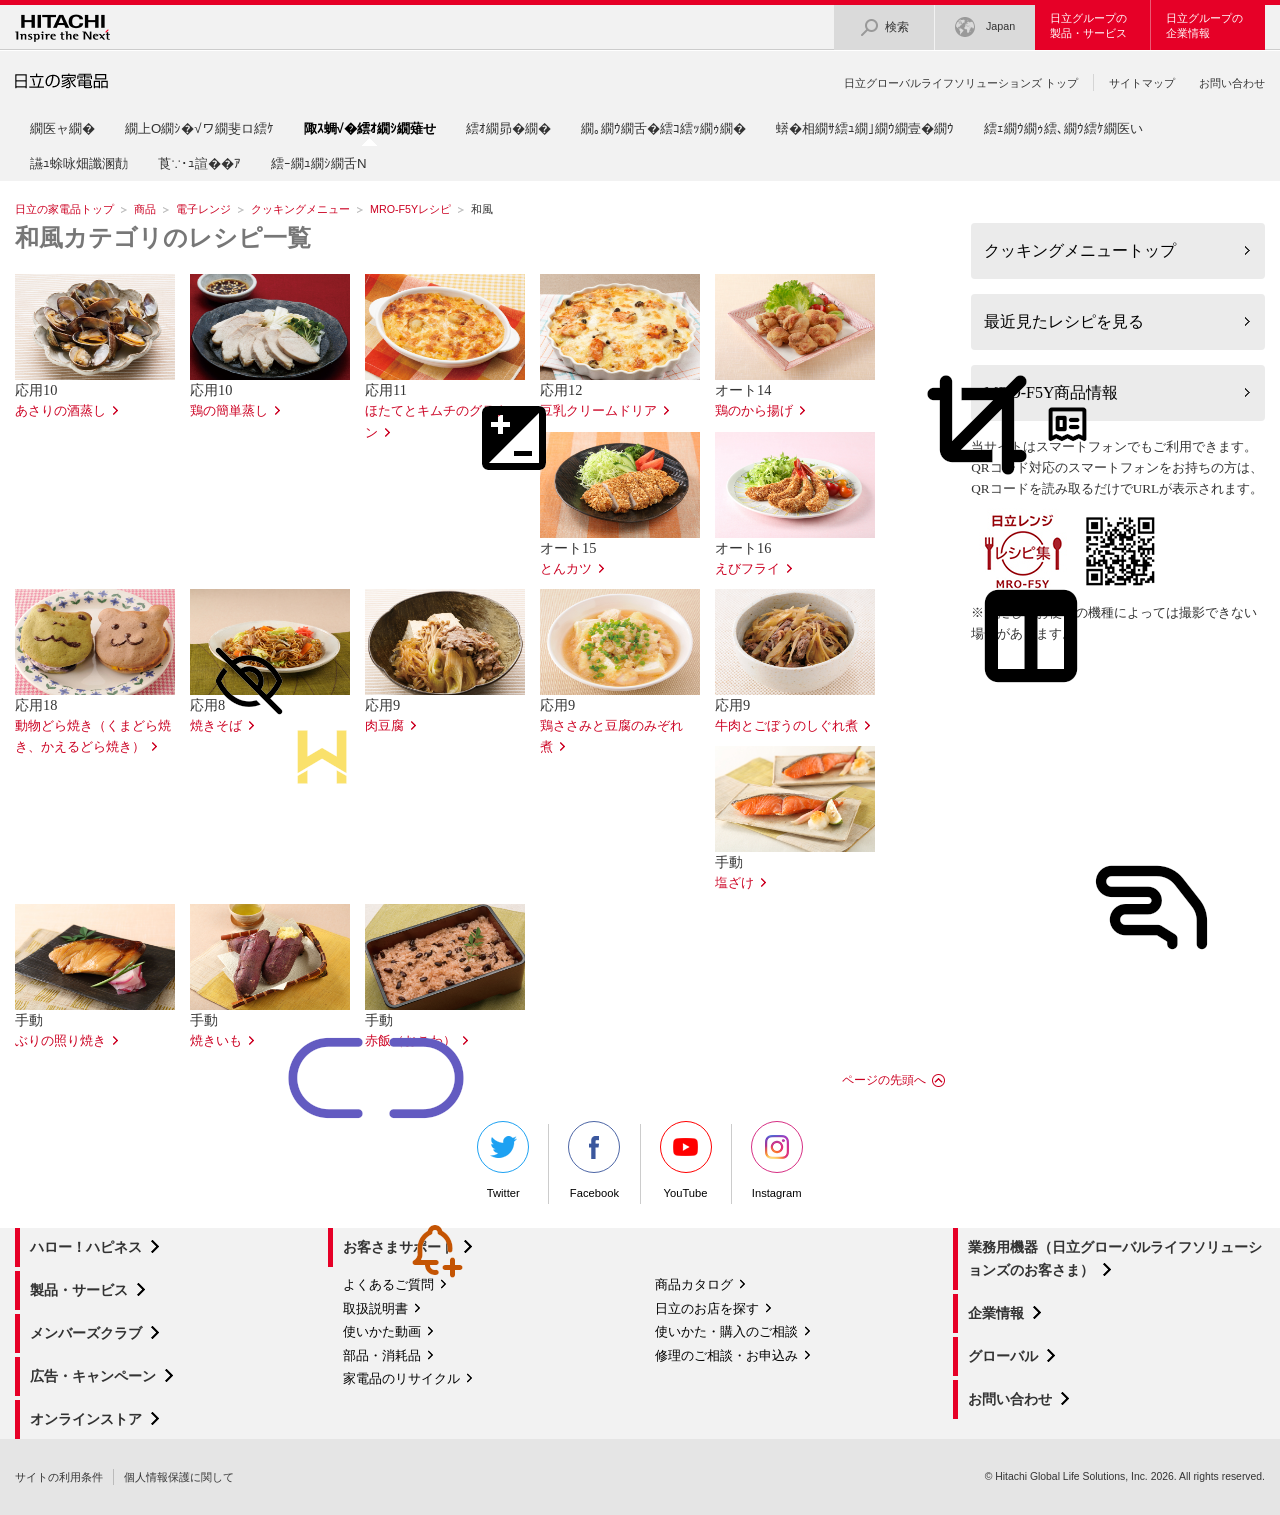  Describe the element at coordinates (1067, 423) in the screenshot. I see `view news or articles` at that location.